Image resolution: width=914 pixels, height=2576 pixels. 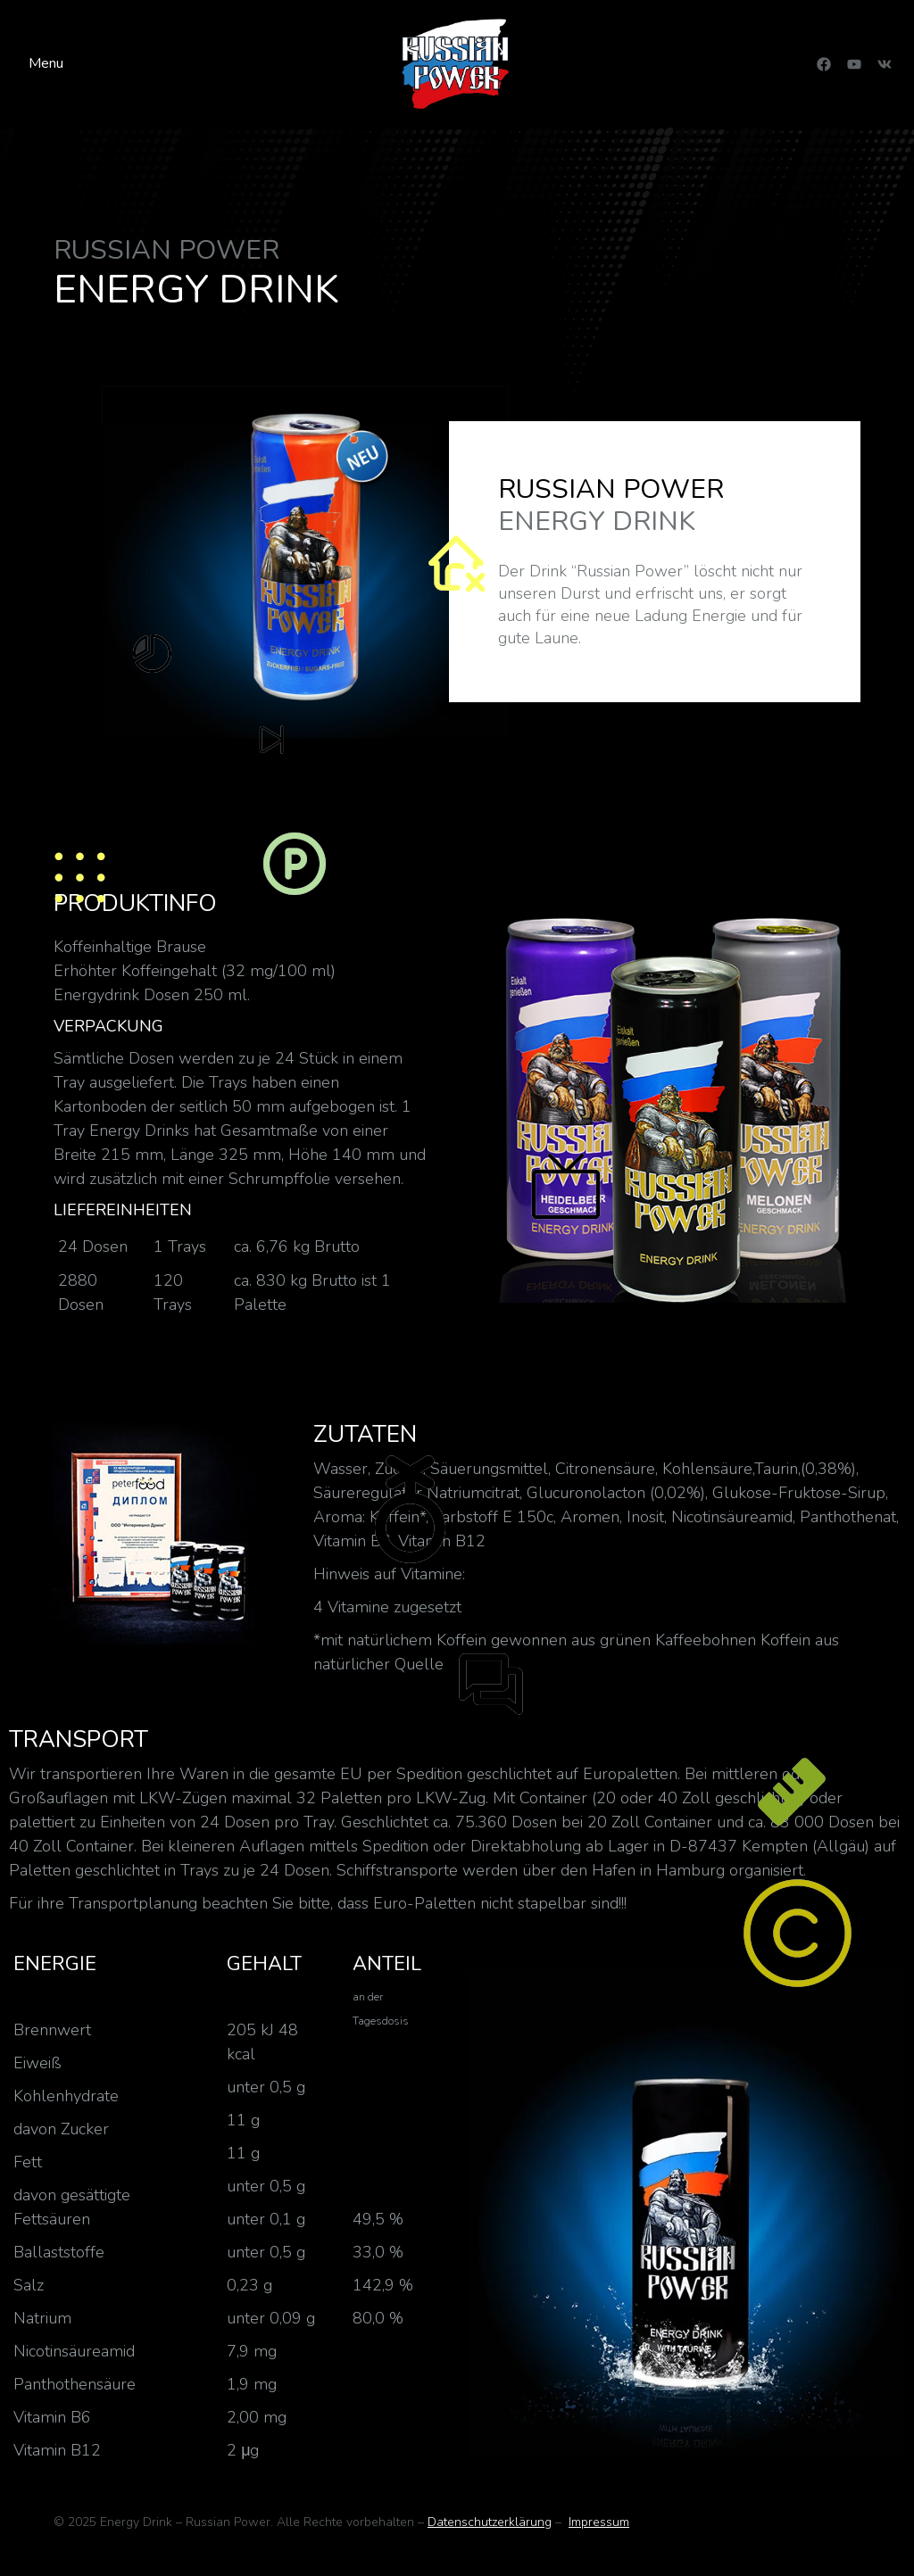 What do you see at coordinates (152, 653) in the screenshot?
I see `view analytics or statistics breakdown` at bounding box center [152, 653].